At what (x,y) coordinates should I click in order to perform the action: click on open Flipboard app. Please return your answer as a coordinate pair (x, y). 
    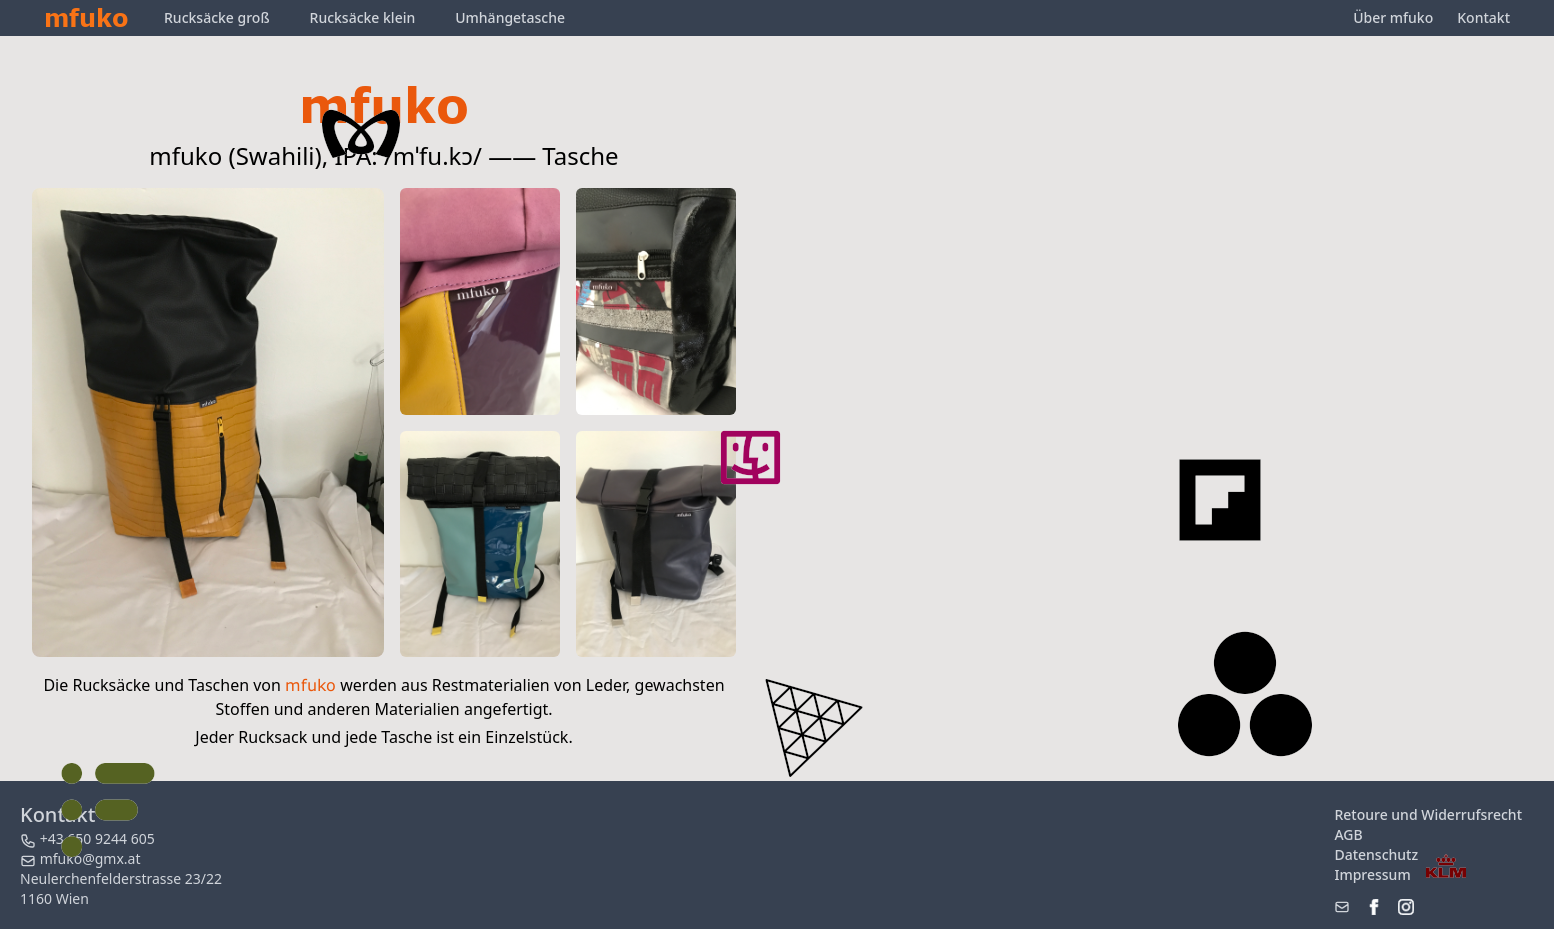
    Looking at the image, I should click on (1220, 500).